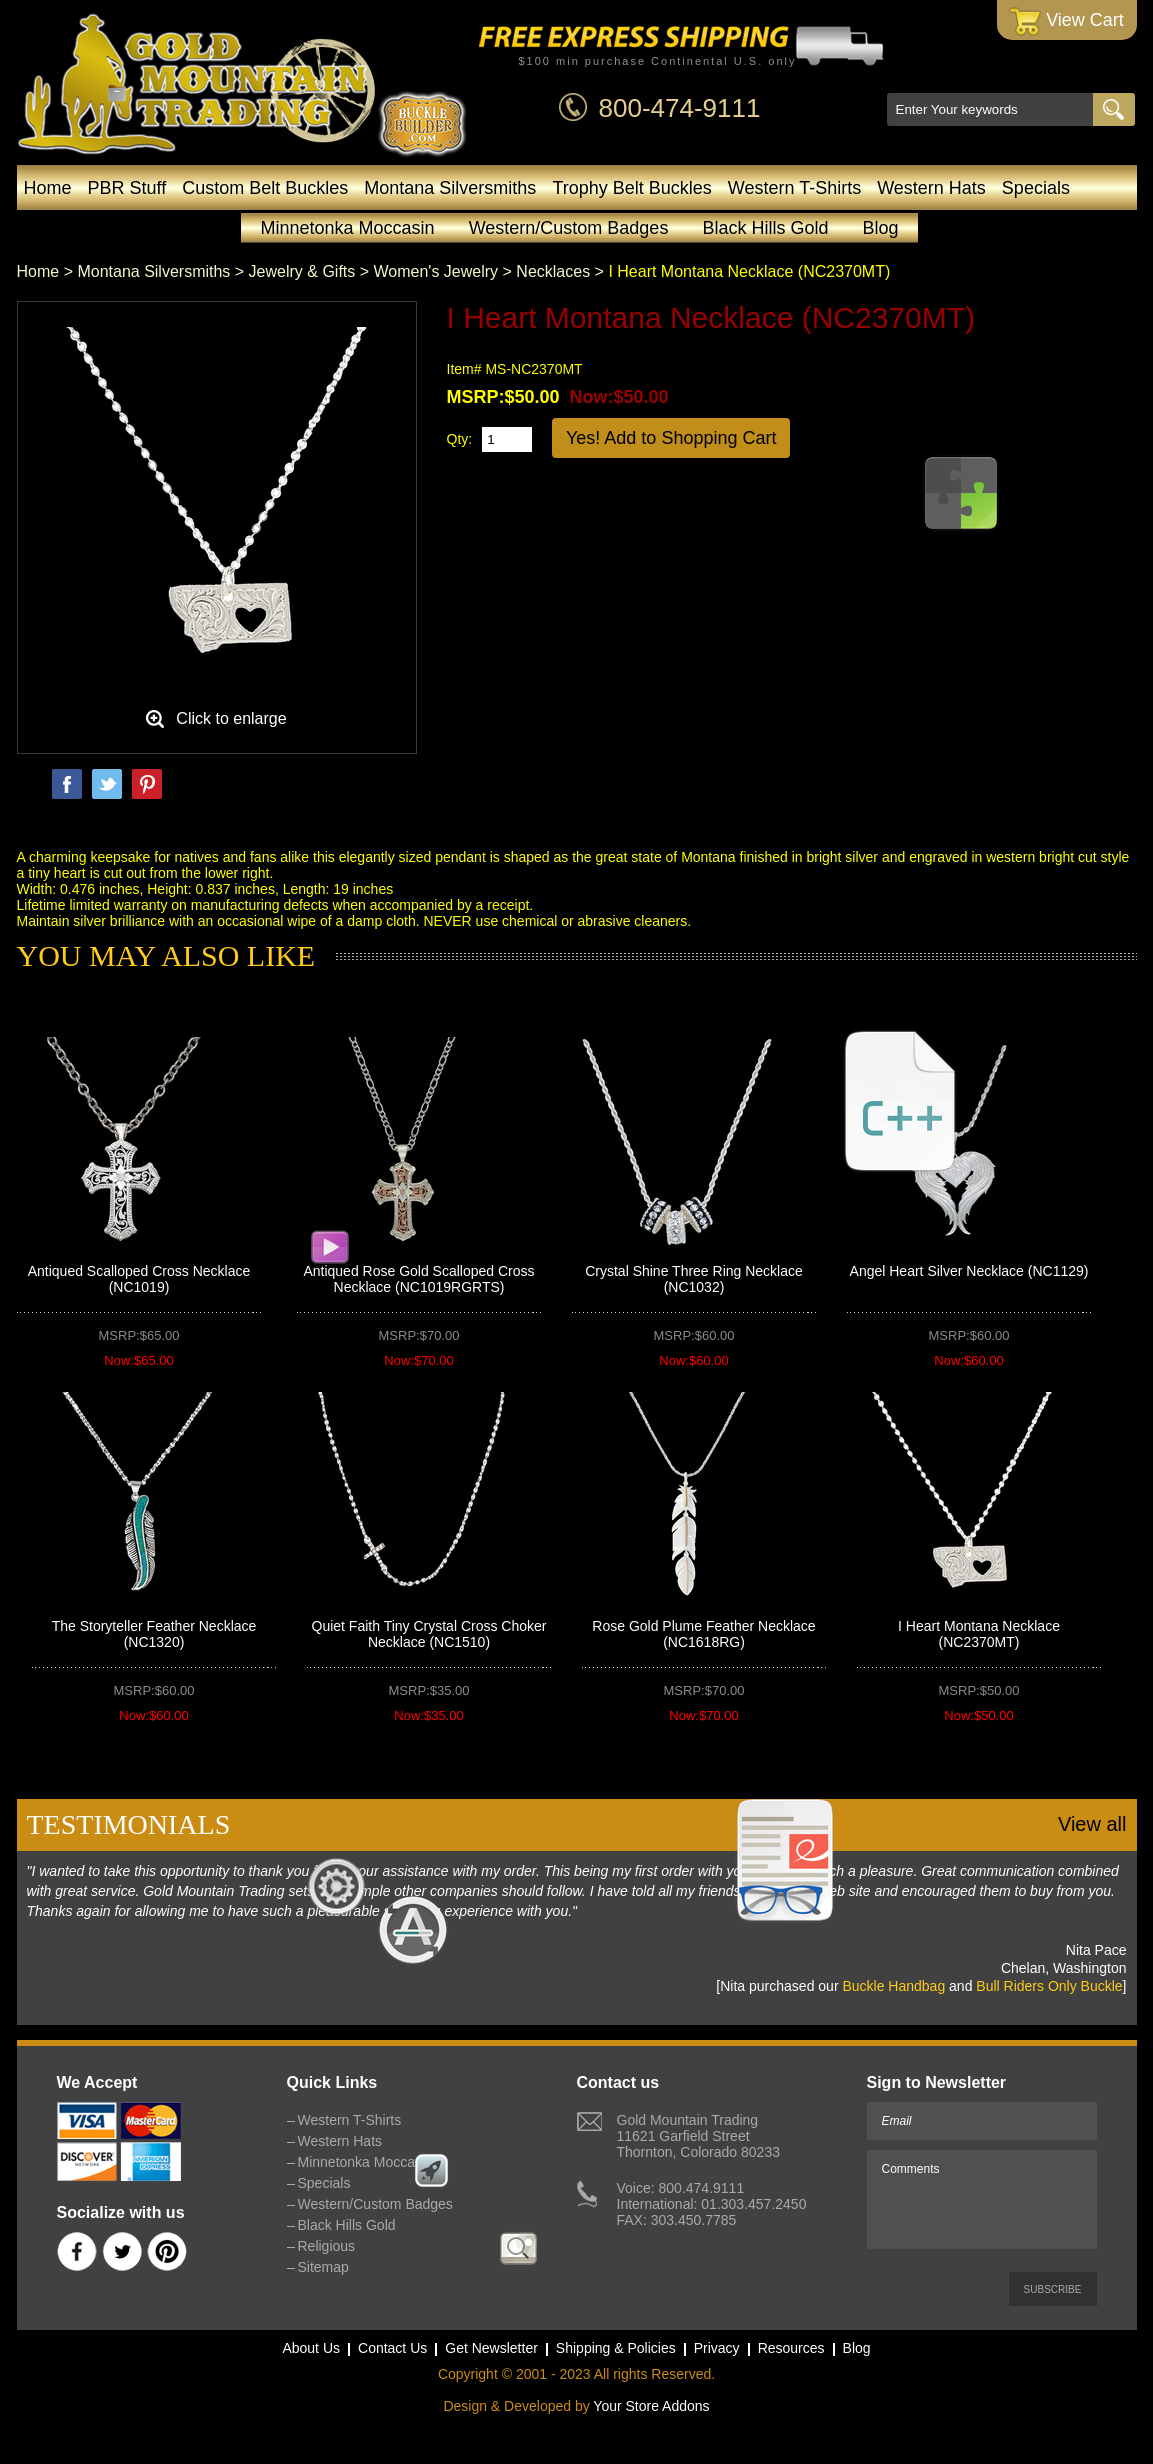  What do you see at coordinates (431, 2170) in the screenshot?
I see `open the app launcher` at bounding box center [431, 2170].